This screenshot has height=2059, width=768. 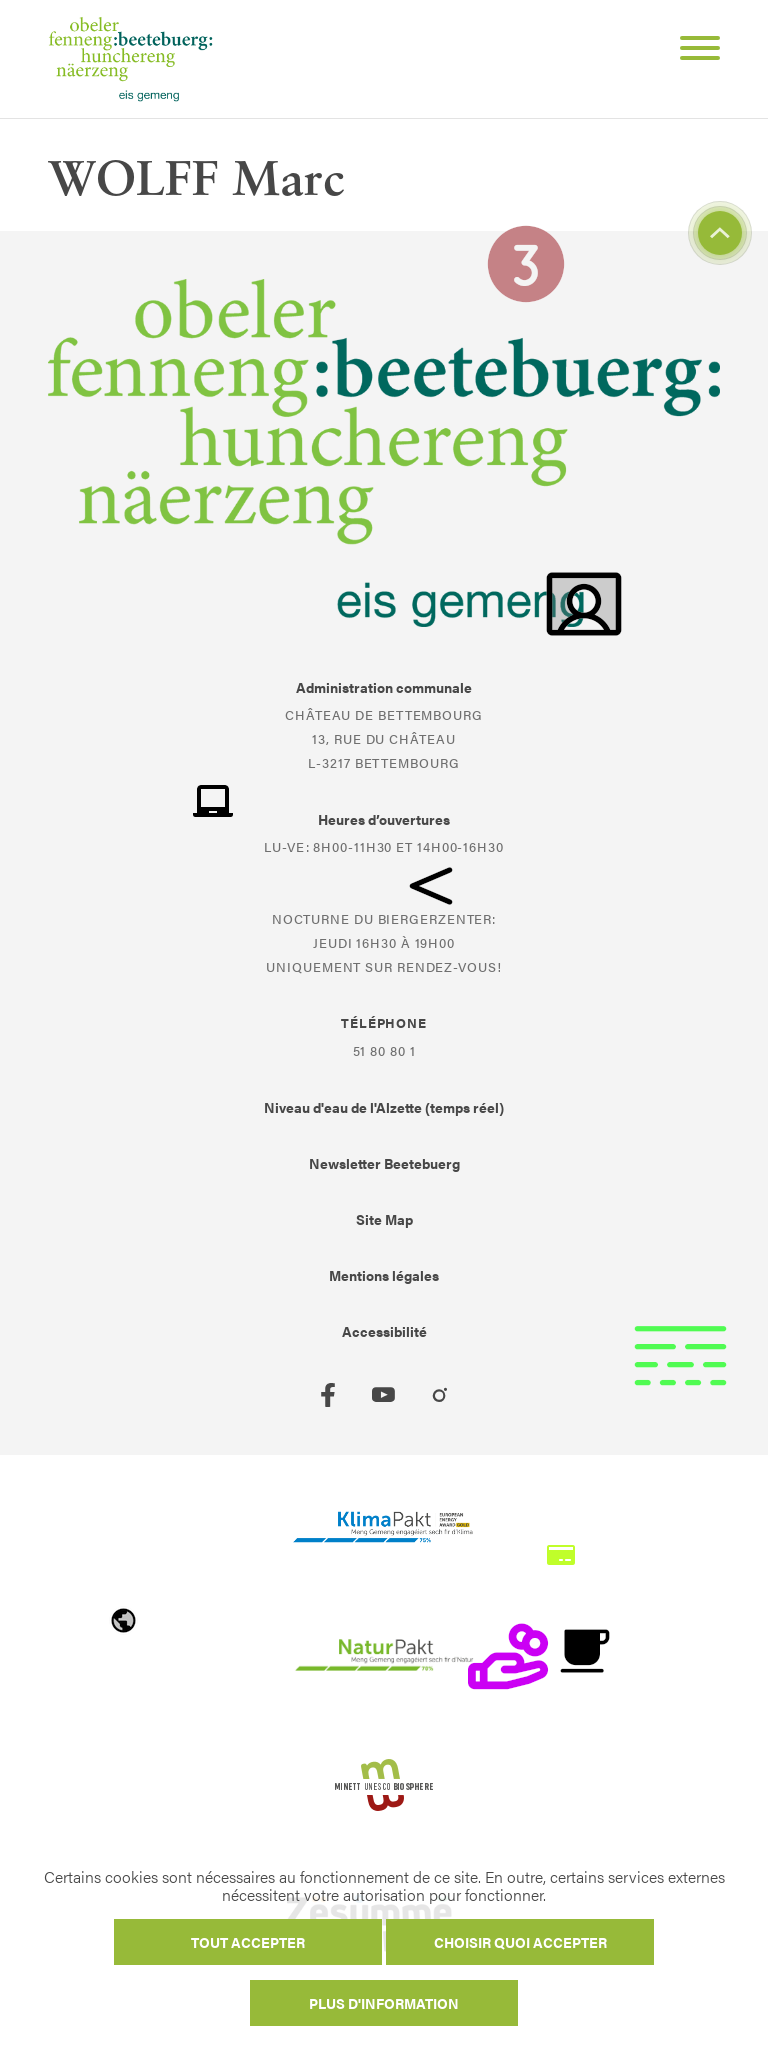 I want to click on access laptop or computer settings, so click(x=213, y=801).